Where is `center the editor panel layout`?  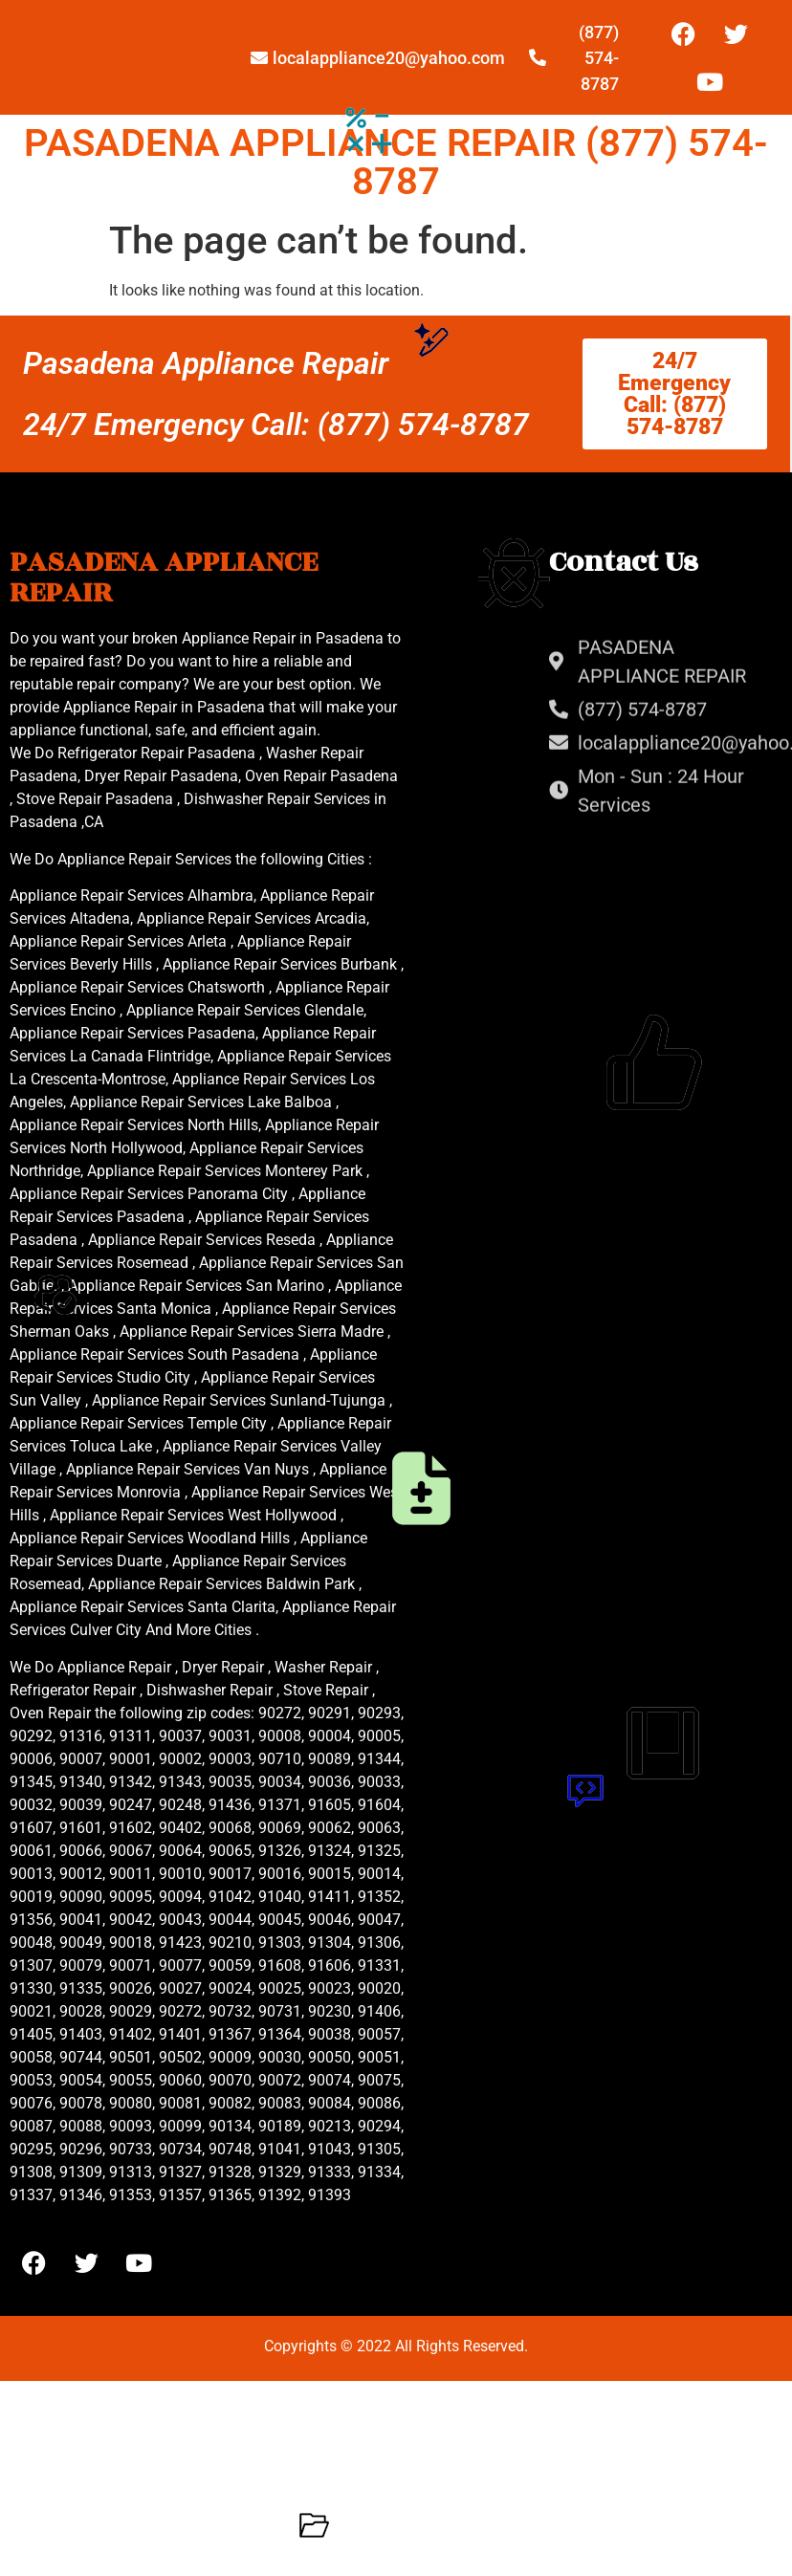
center the editor panel layout is located at coordinates (663, 1743).